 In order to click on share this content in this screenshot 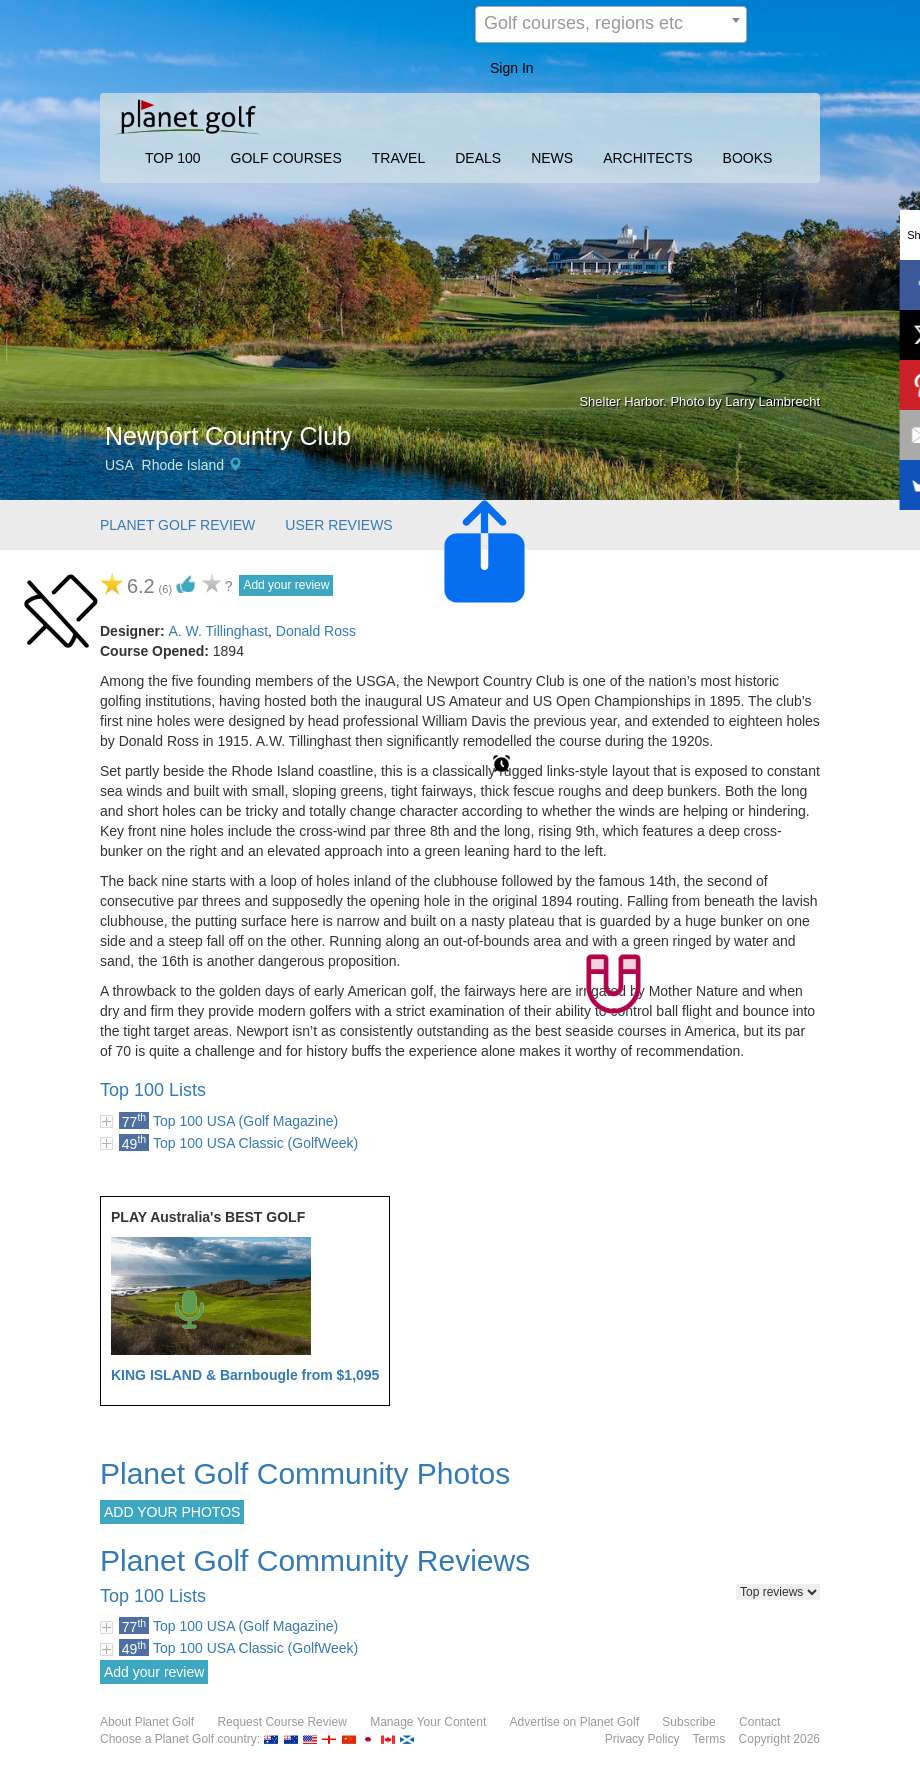, I will do `click(484, 551)`.